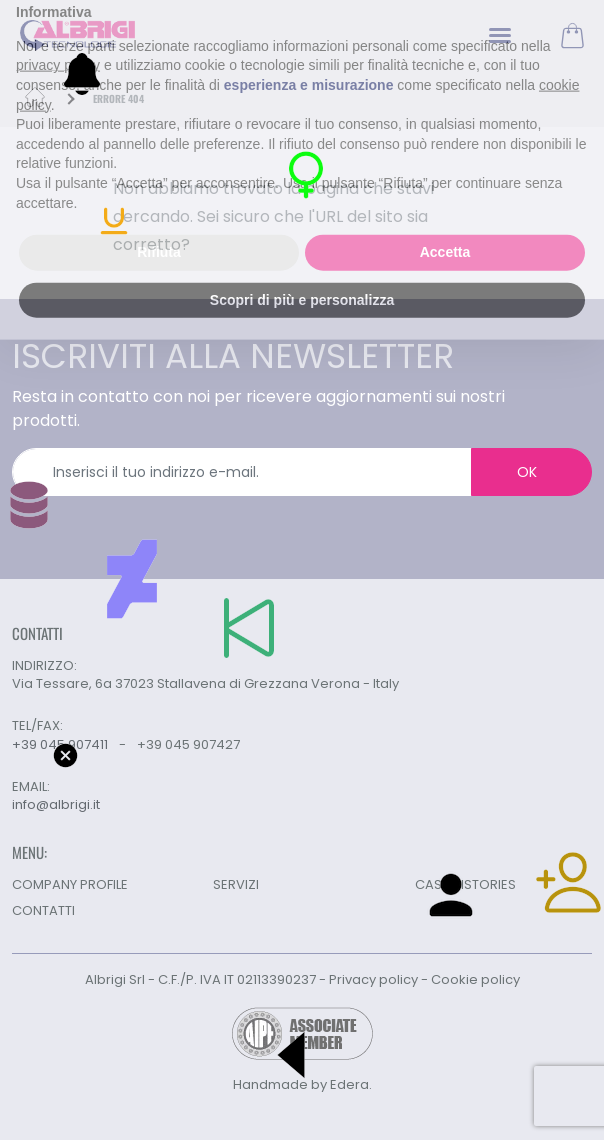  Describe the element at coordinates (306, 175) in the screenshot. I see `select female gender option` at that location.